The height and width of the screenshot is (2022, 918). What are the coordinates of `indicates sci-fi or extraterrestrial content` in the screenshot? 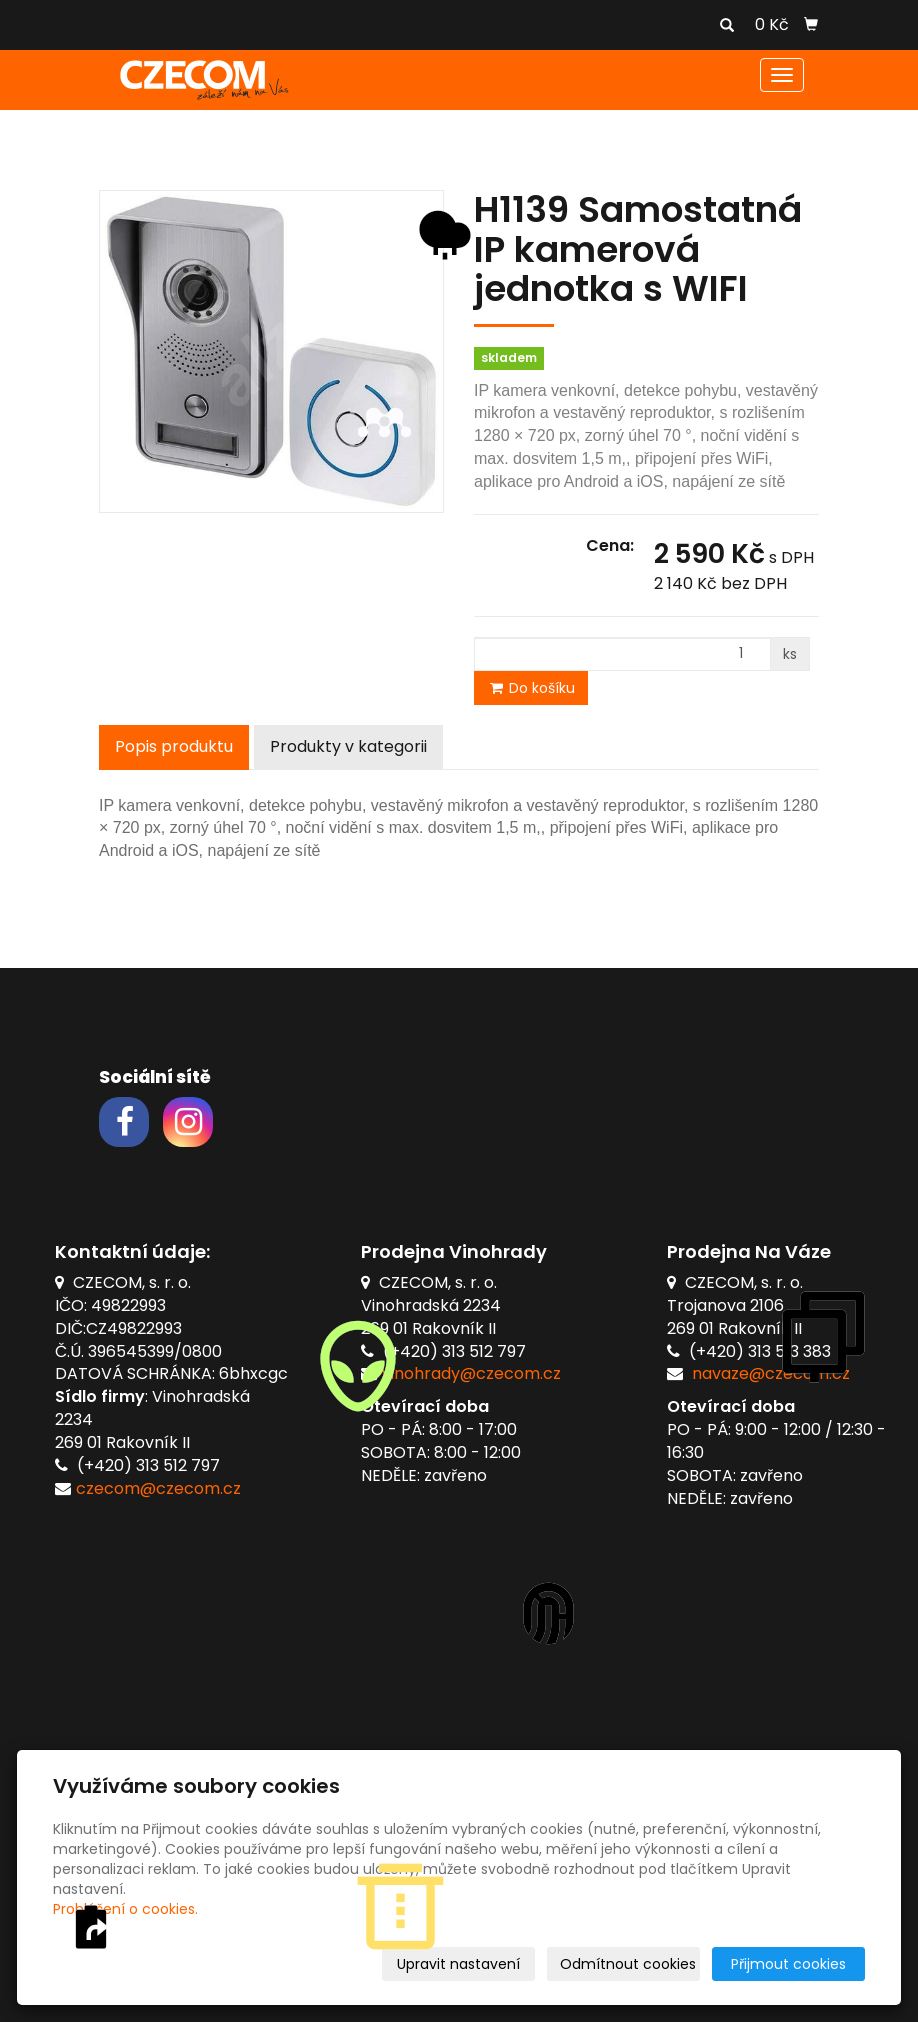 It's located at (358, 1365).